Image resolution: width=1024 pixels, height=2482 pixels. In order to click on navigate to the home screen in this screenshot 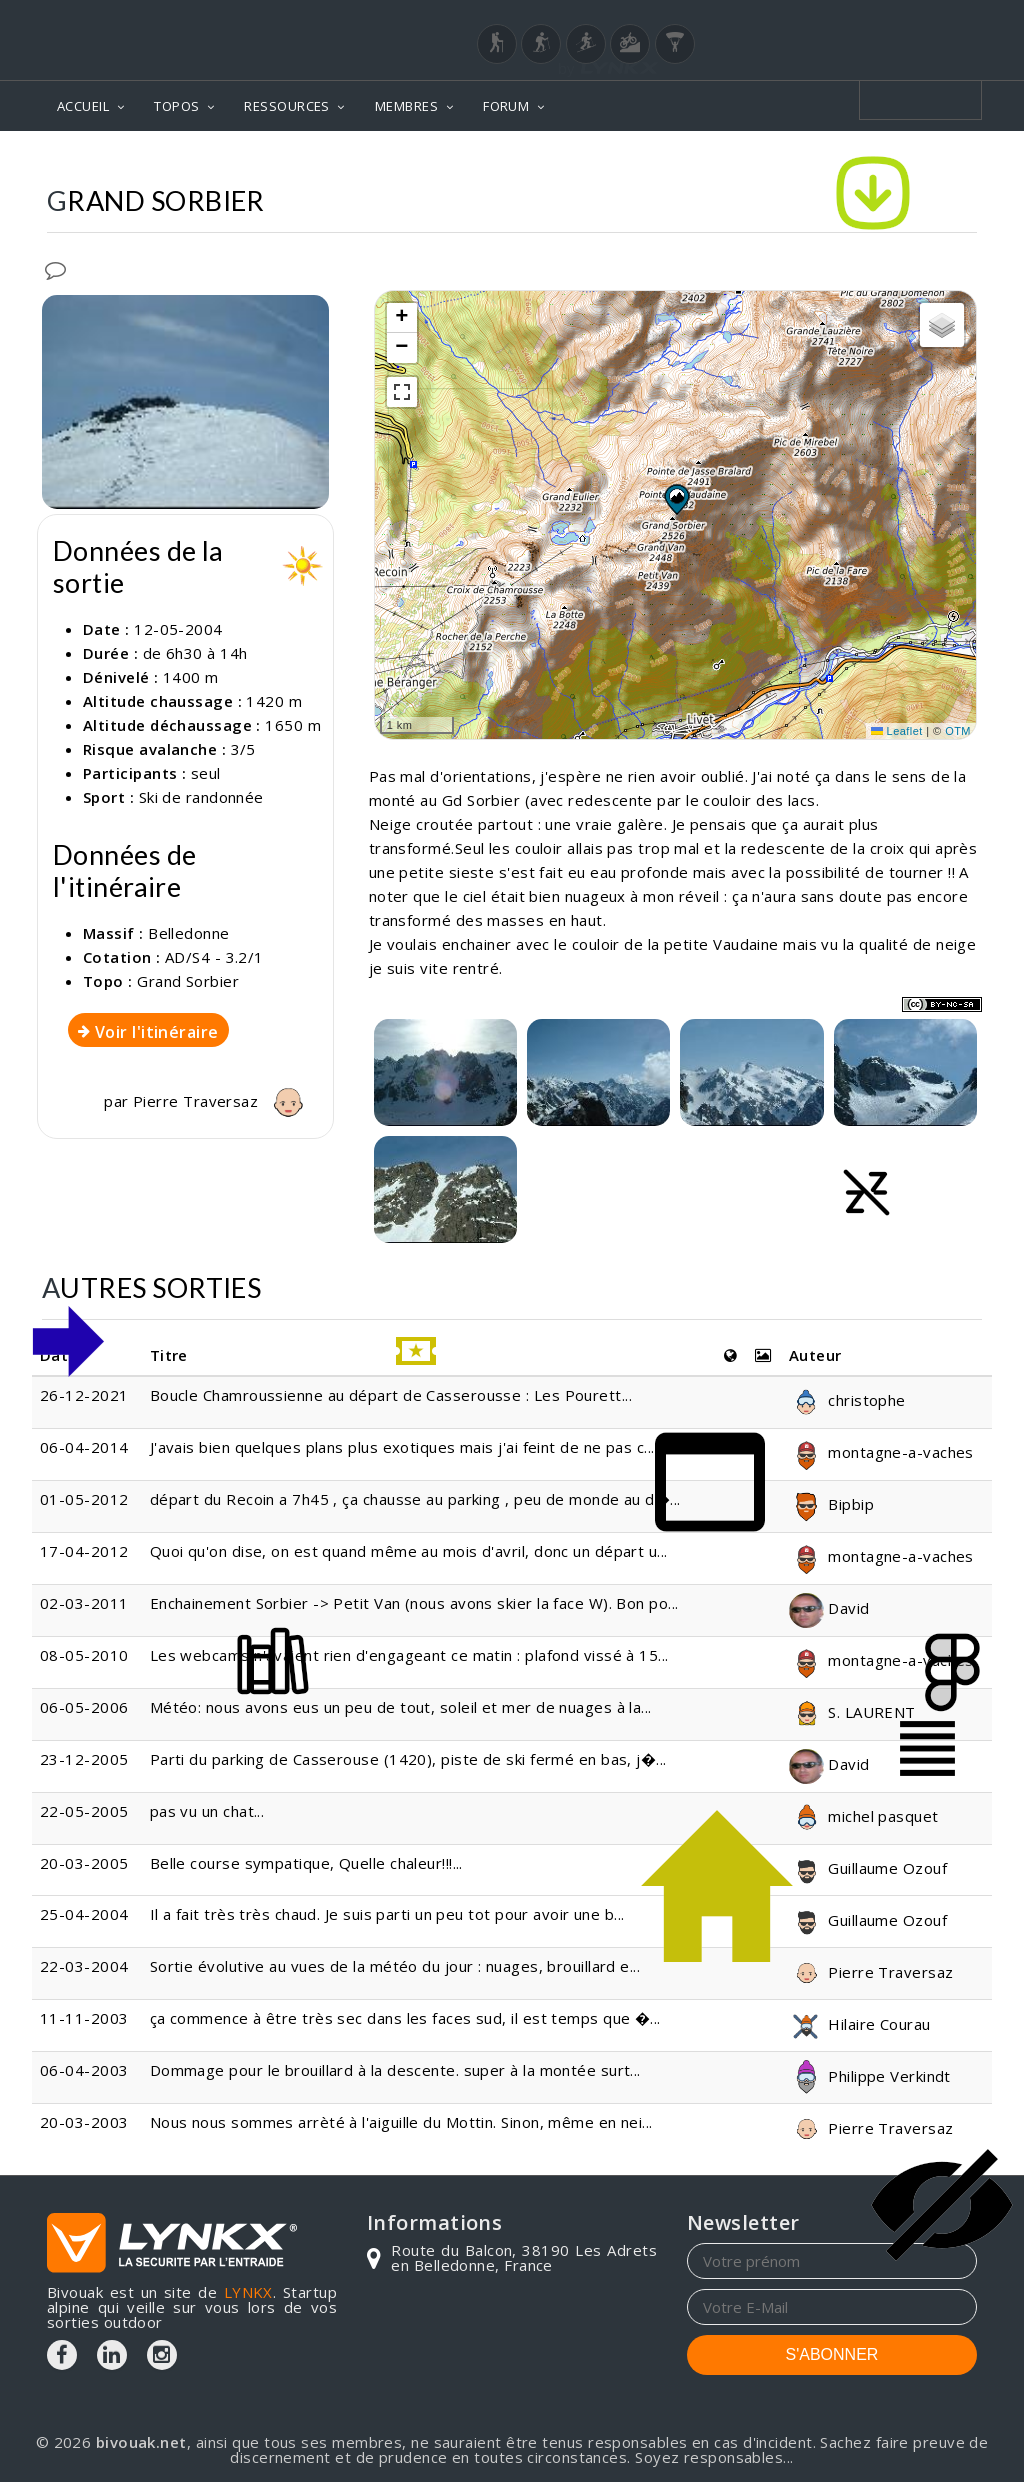, I will do `click(717, 1886)`.